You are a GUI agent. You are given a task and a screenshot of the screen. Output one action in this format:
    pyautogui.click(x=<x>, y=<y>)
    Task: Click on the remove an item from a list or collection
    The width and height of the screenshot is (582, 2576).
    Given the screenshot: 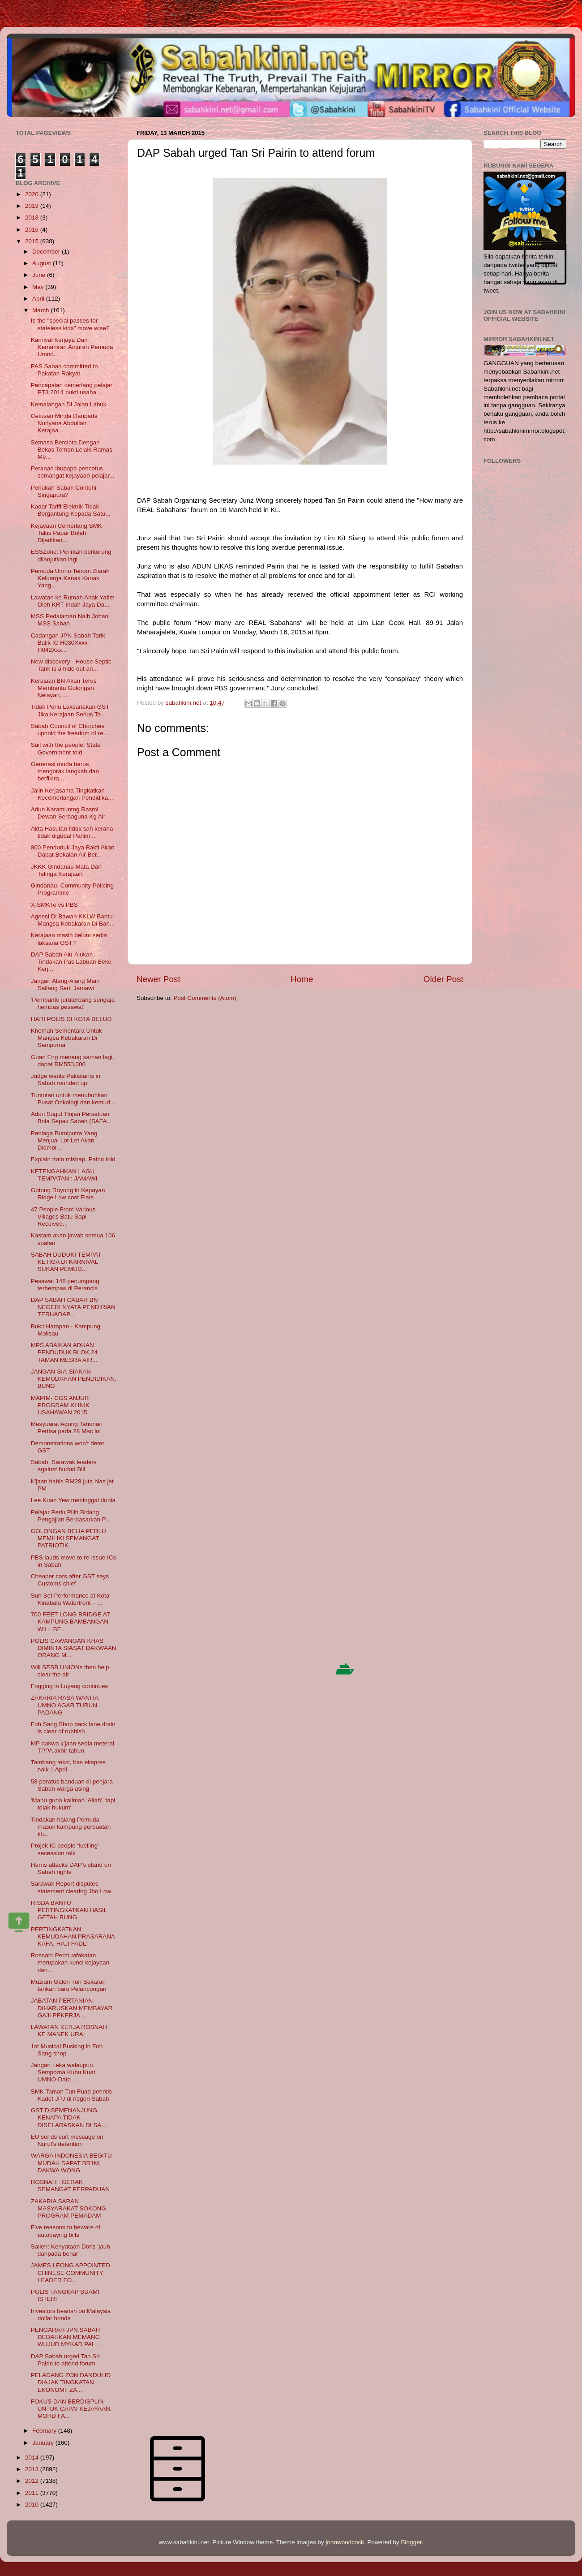 What is the action you would take?
    pyautogui.click(x=545, y=263)
    